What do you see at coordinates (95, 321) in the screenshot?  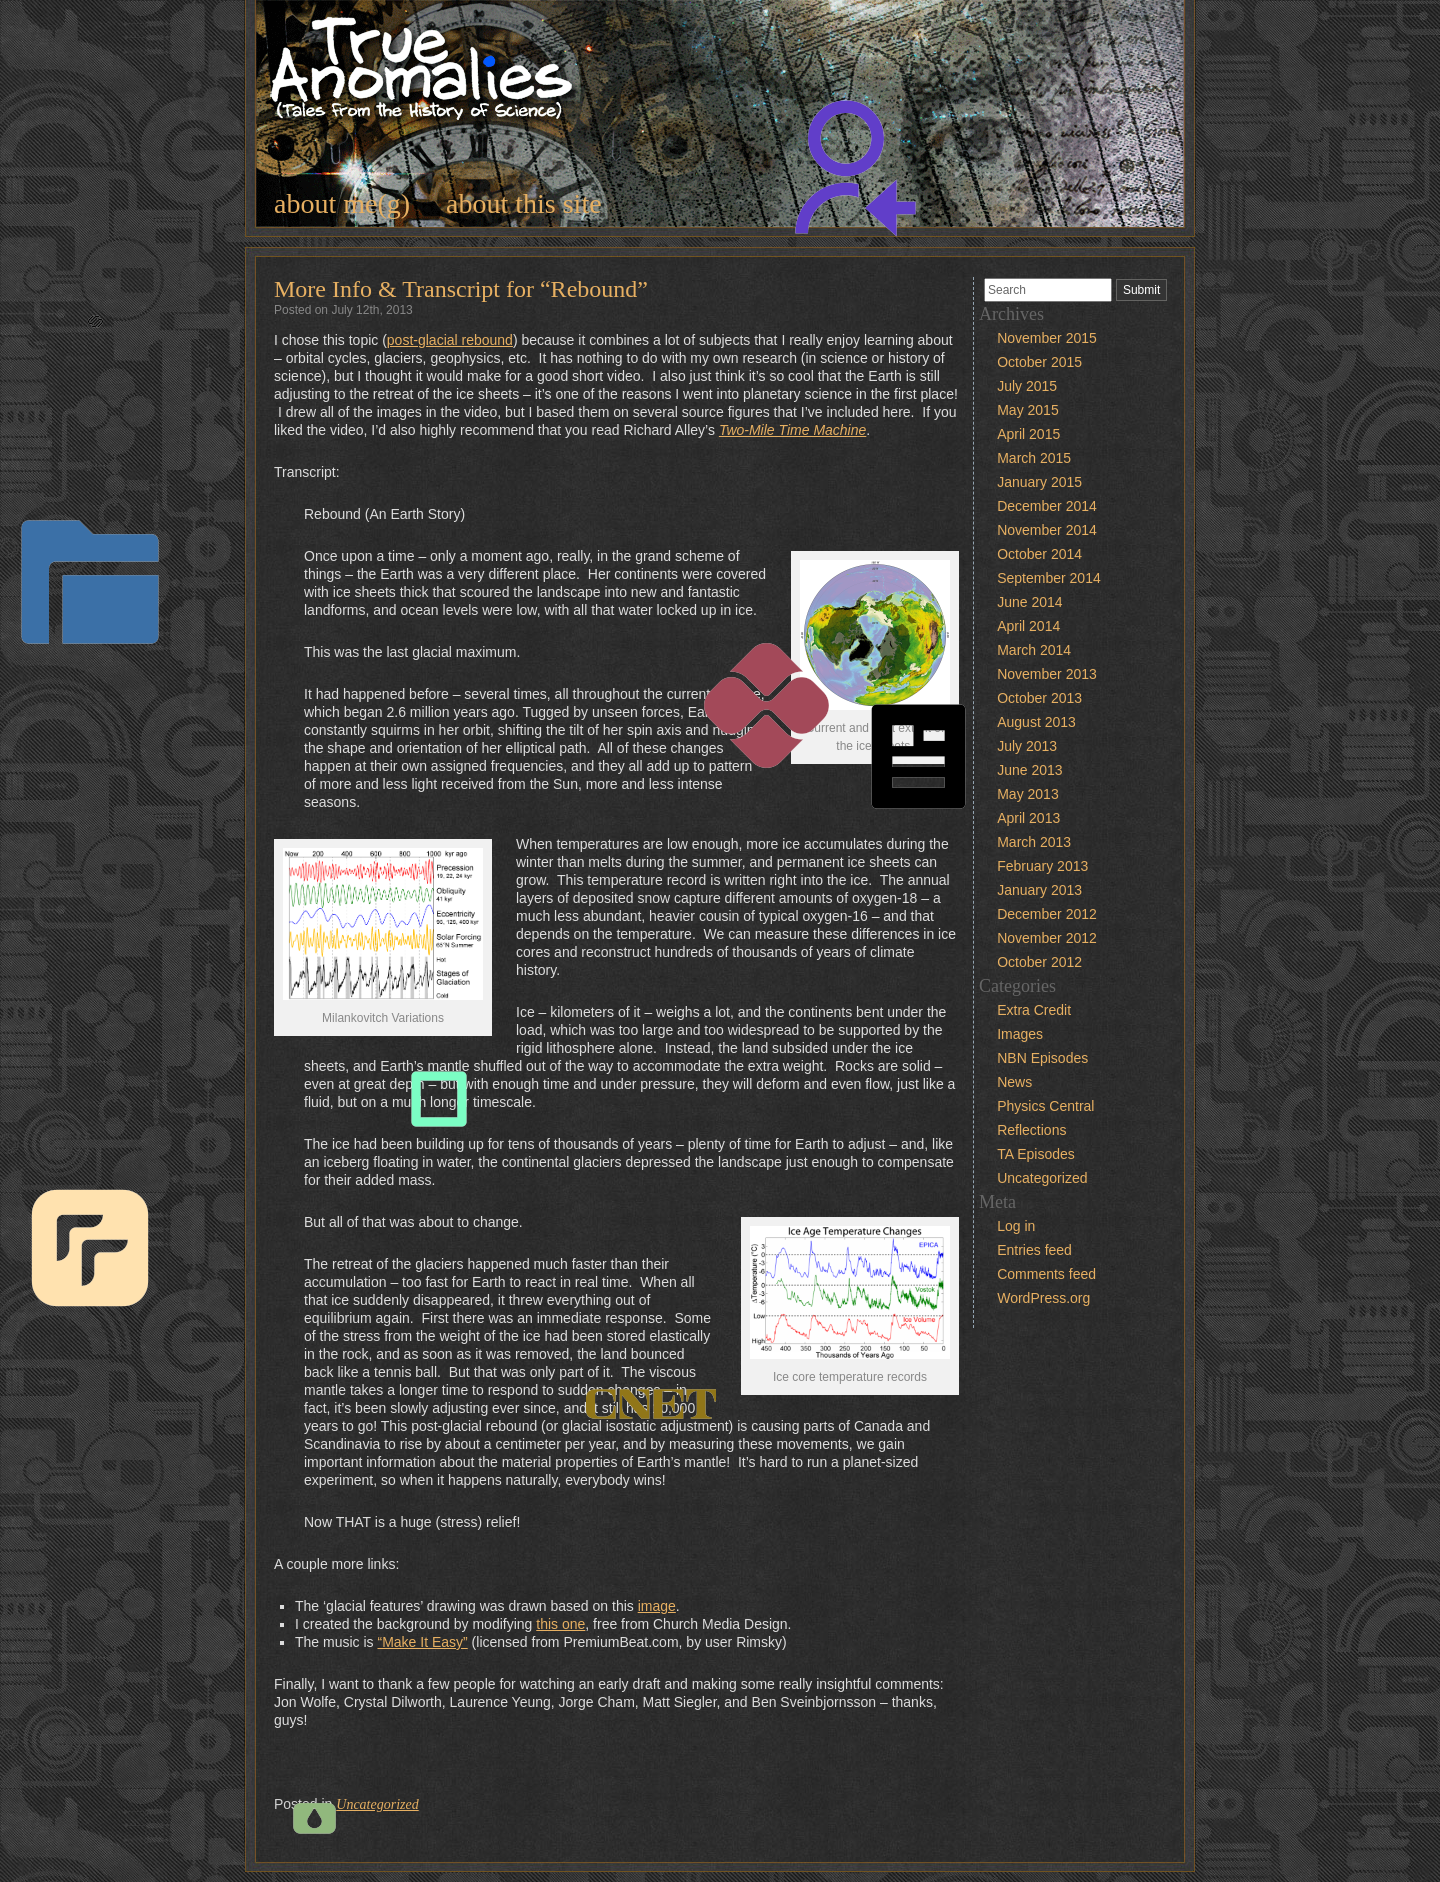 I see `squarespace logo` at bounding box center [95, 321].